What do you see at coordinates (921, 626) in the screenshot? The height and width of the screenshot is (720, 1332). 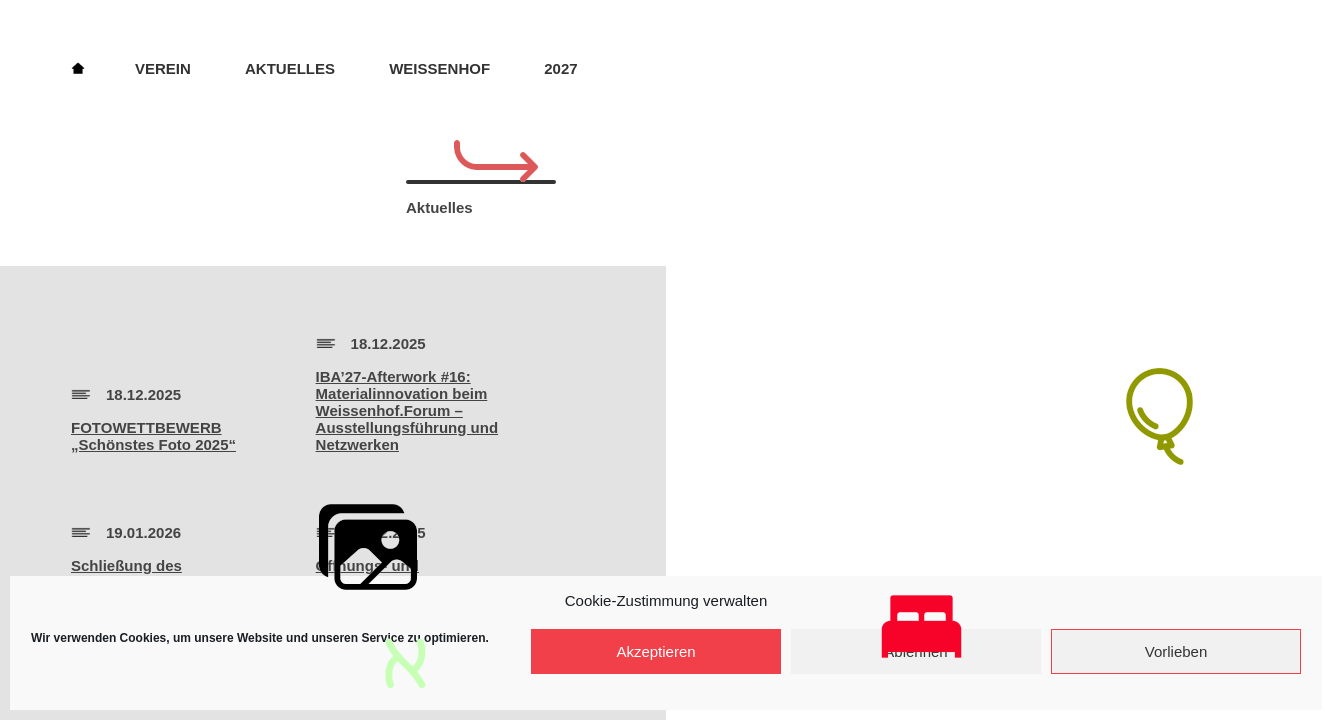 I see `book a room or accommodation` at bounding box center [921, 626].